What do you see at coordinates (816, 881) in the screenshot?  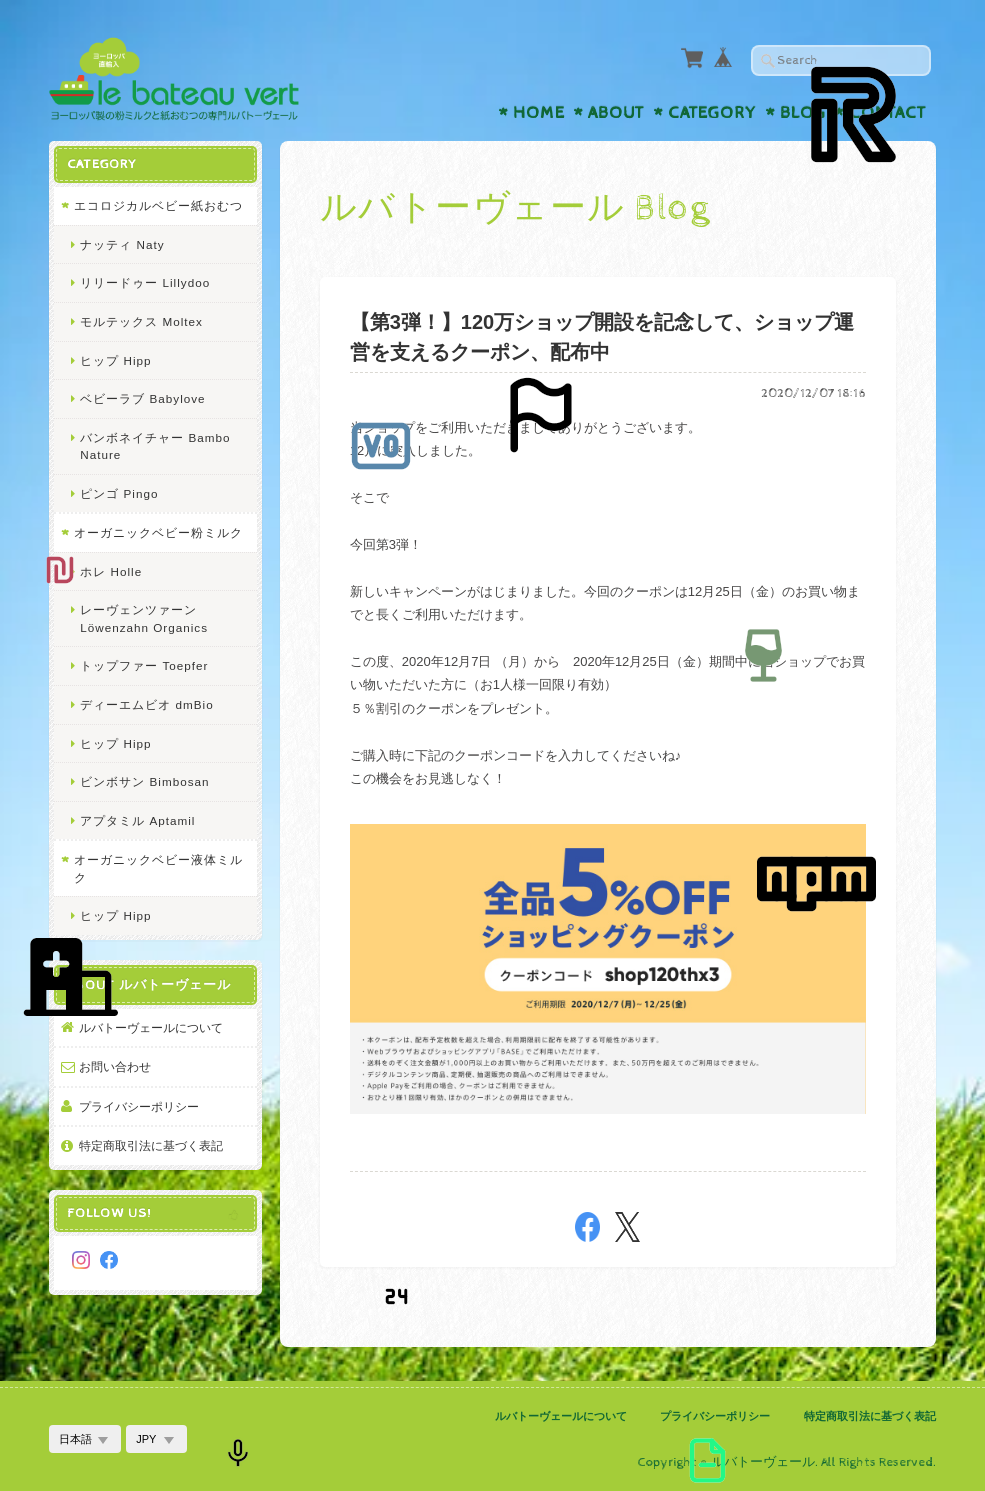 I see `npm package manager logo` at bounding box center [816, 881].